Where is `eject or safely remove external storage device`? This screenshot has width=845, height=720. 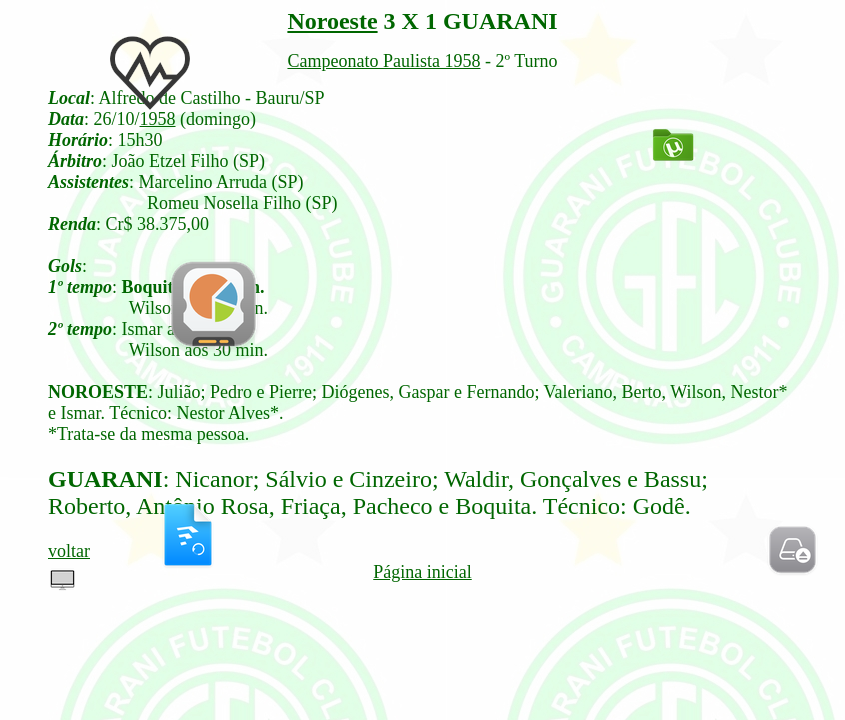
eject or safely remove external storage device is located at coordinates (792, 550).